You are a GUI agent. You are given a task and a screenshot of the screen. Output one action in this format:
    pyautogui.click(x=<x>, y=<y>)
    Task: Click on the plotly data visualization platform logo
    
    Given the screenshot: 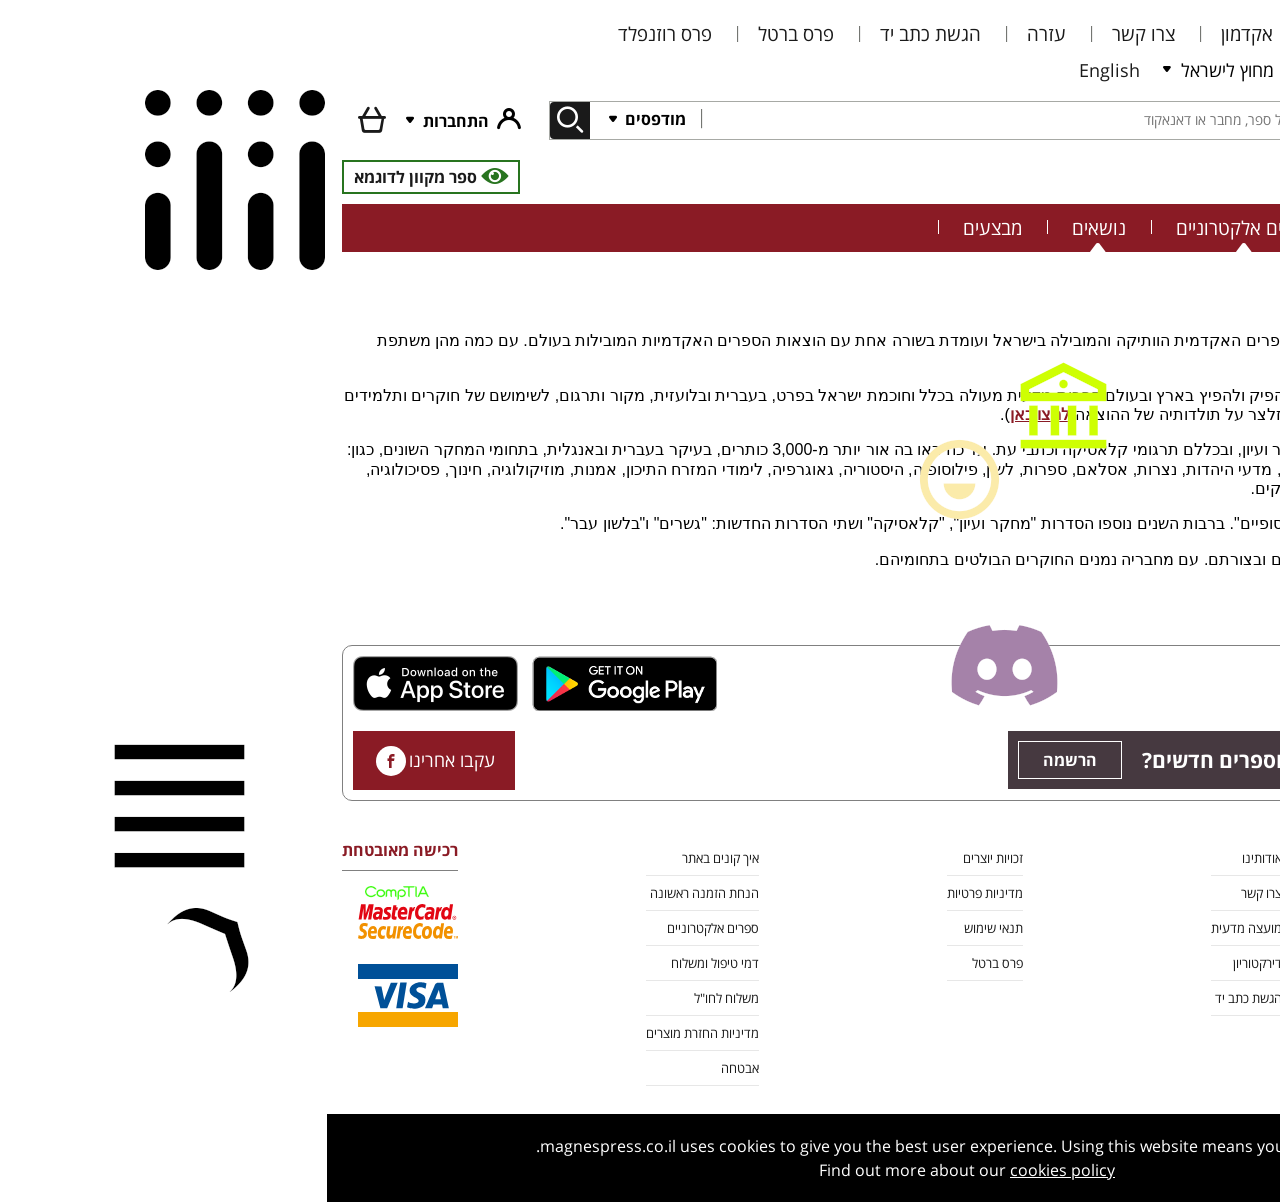 What is the action you would take?
    pyautogui.click(x=235, y=180)
    